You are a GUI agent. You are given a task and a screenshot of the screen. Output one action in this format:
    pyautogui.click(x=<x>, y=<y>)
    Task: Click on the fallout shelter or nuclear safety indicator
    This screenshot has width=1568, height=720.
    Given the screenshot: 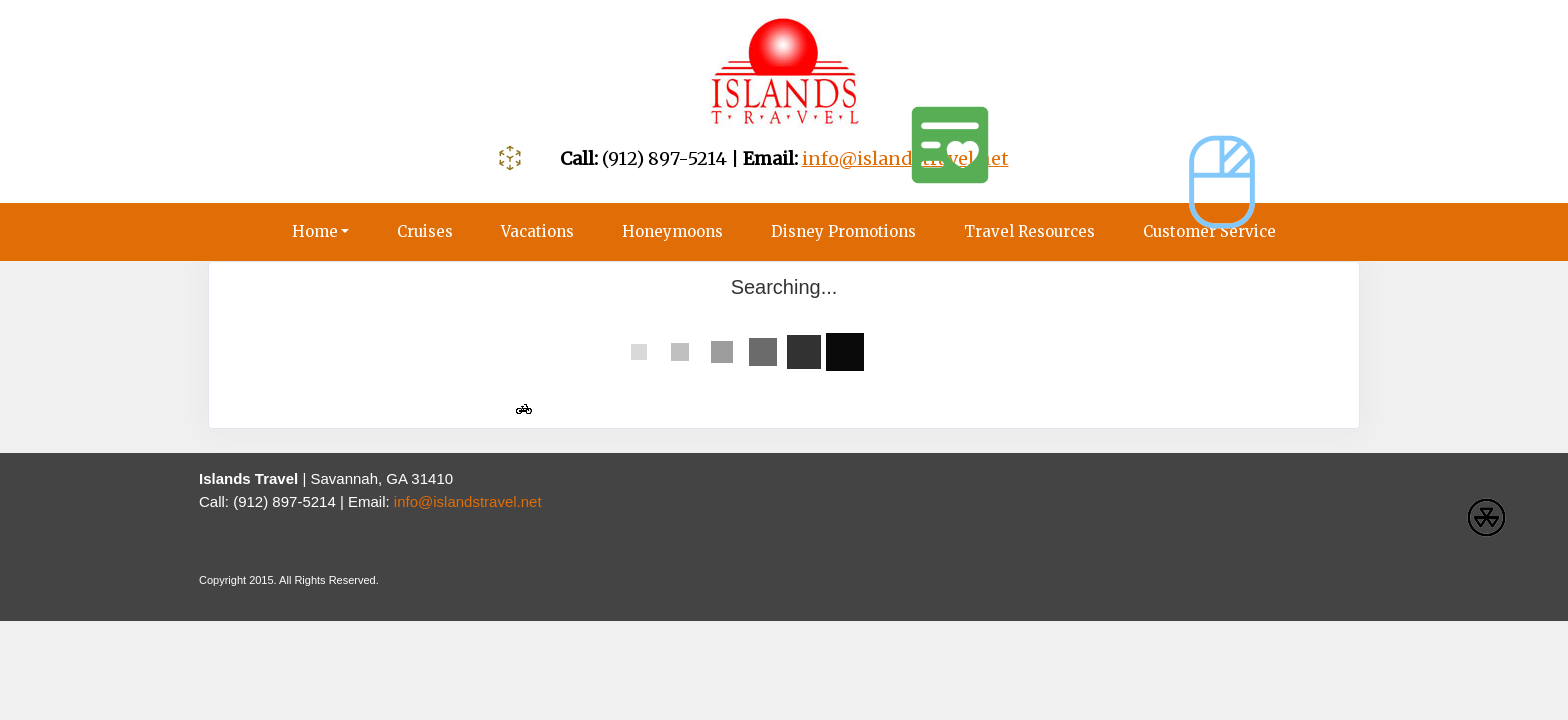 What is the action you would take?
    pyautogui.click(x=1486, y=517)
    